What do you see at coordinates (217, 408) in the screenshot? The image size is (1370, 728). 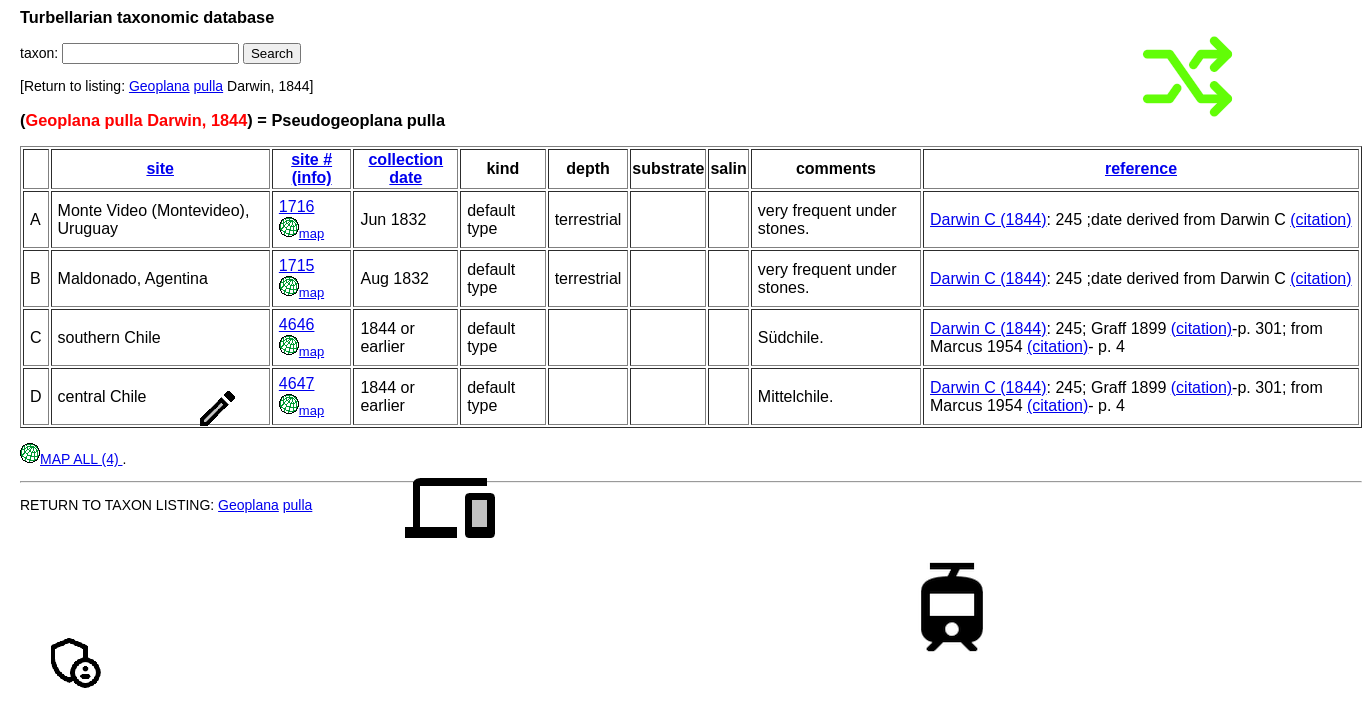 I see `edit or modify content` at bounding box center [217, 408].